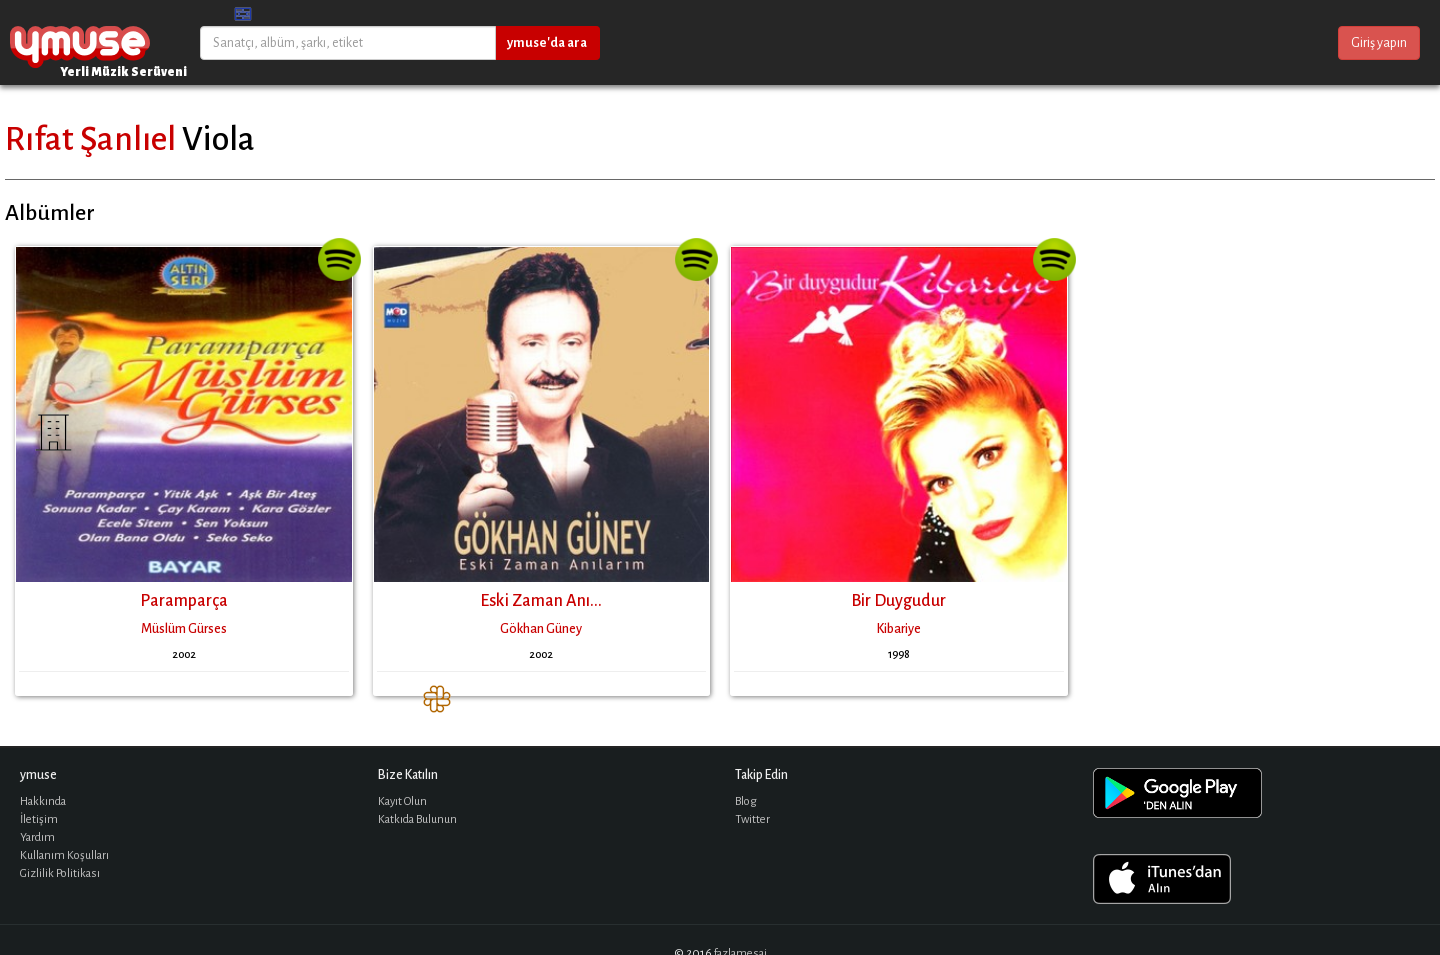  Describe the element at coordinates (53, 432) in the screenshot. I see `view company or business information` at that location.